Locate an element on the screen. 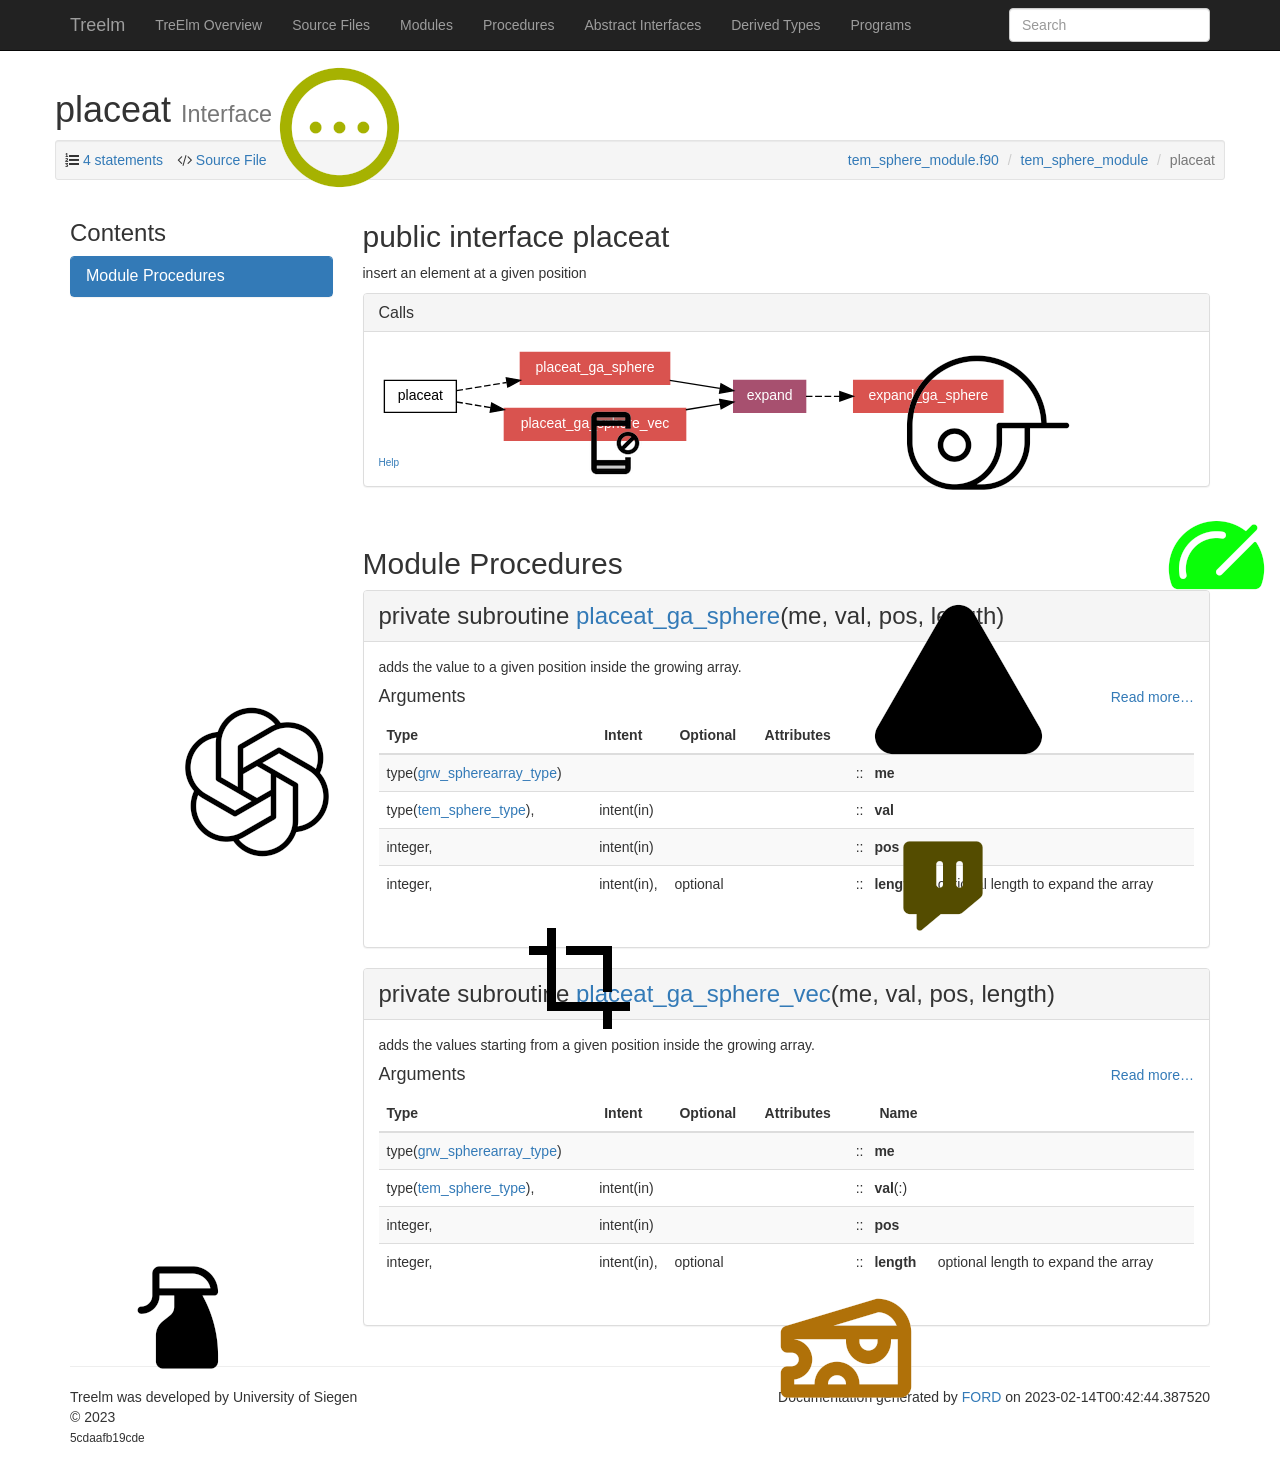  access cleaning or maintenance tools is located at coordinates (181, 1317).